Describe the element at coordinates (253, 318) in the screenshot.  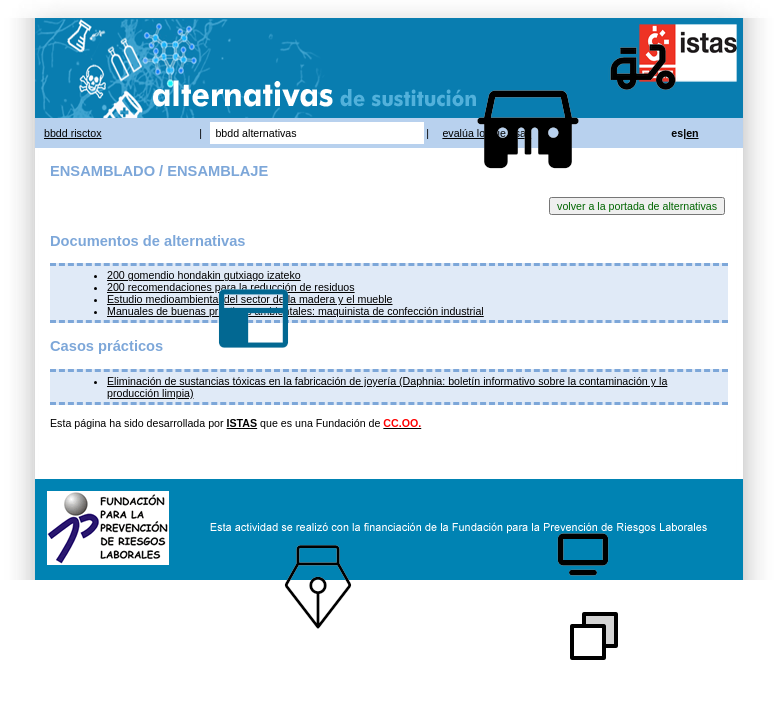
I see `switch to layout view` at that location.